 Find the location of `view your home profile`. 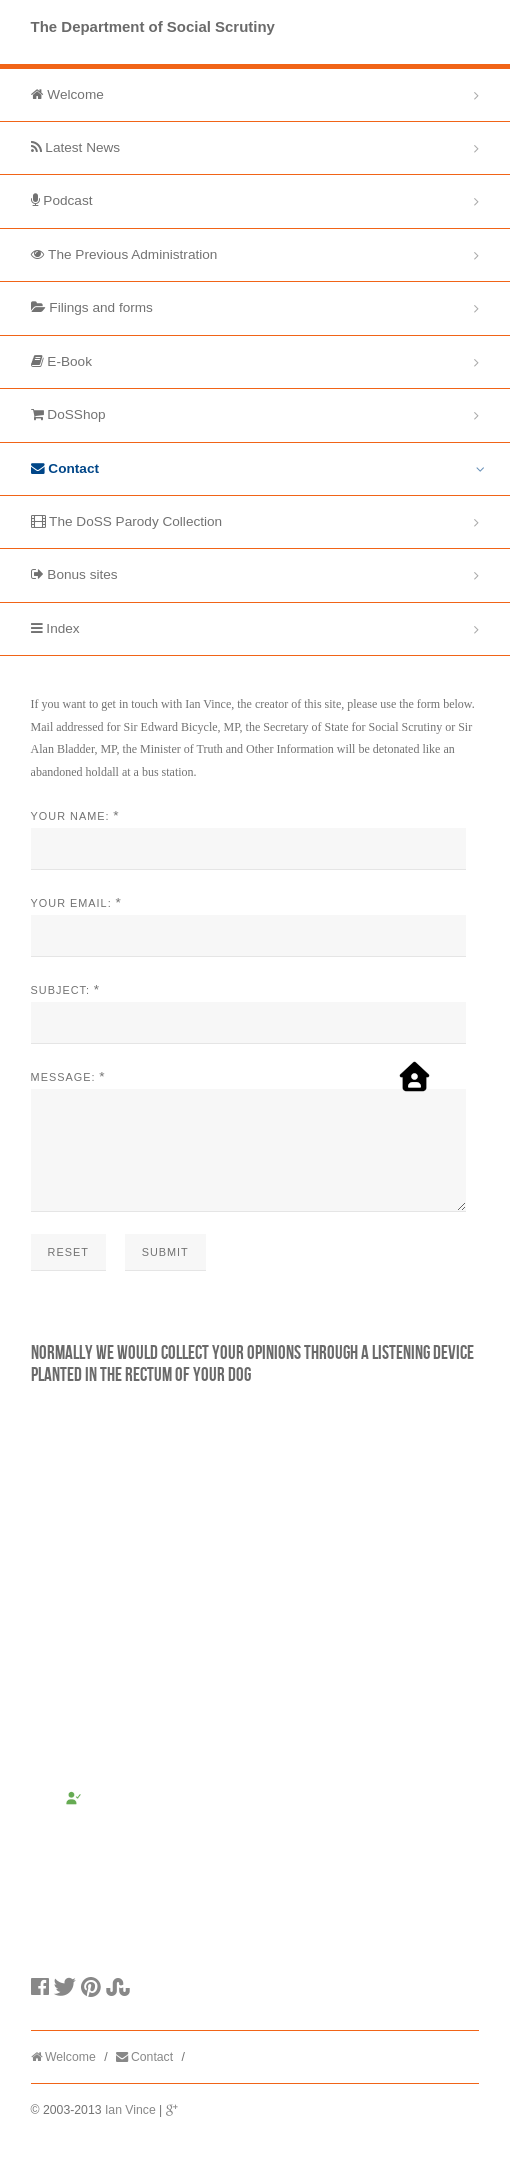

view your home profile is located at coordinates (414, 1076).